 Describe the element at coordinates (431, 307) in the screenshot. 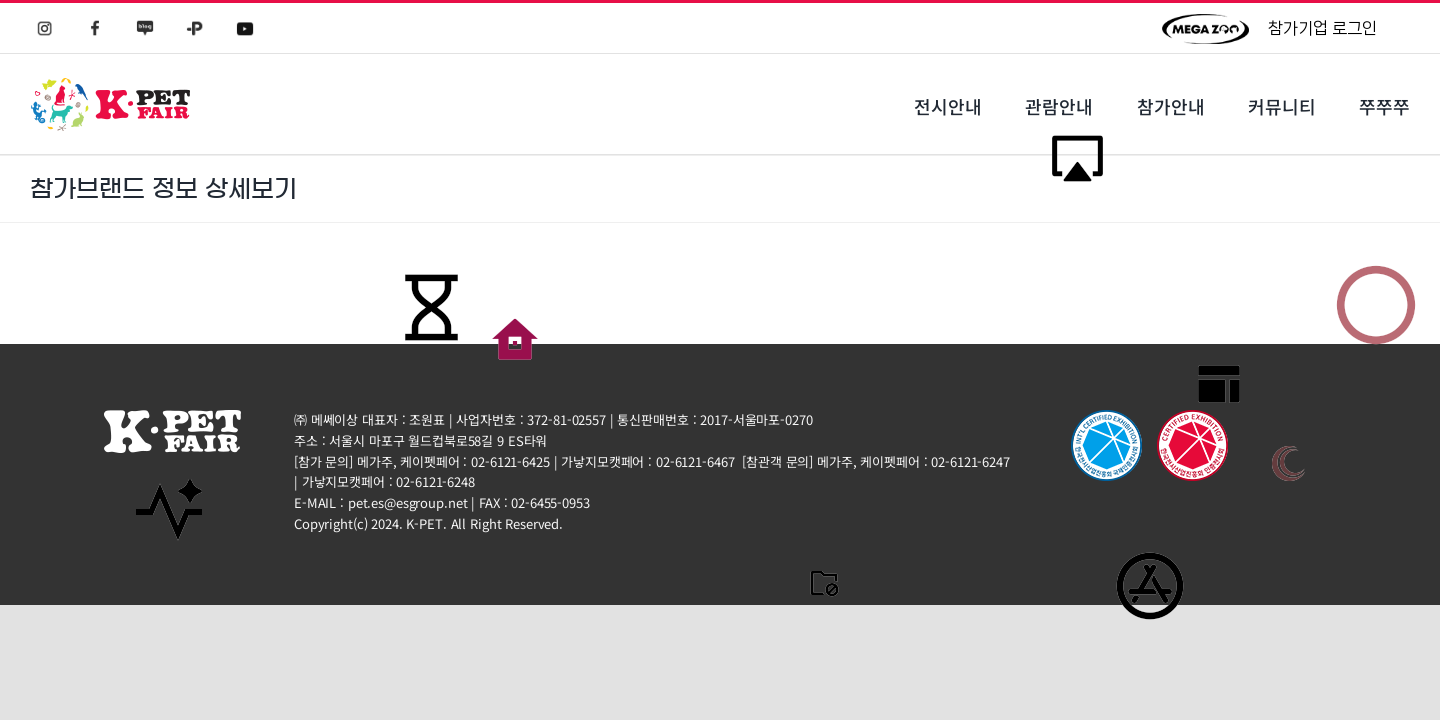

I see `indicates a loading or processing state` at that location.